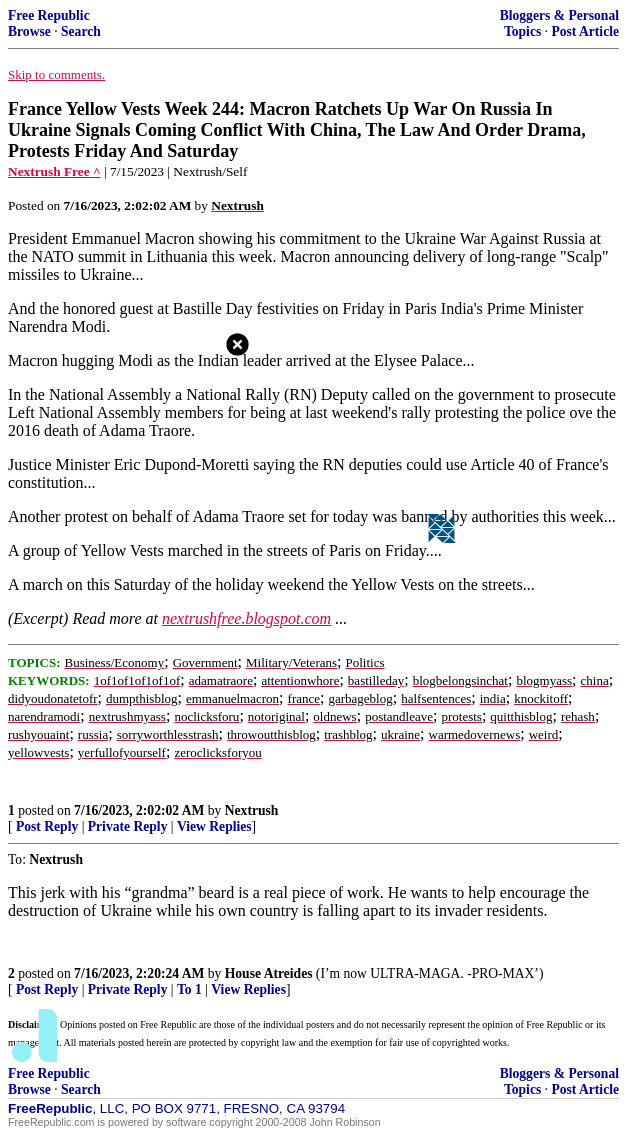 This screenshot has width=627, height=1136. Describe the element at coordinates (441, 528) in the screenshot. I see `NSIS (Nullsoft Scriptable Install System) logo` at that location.